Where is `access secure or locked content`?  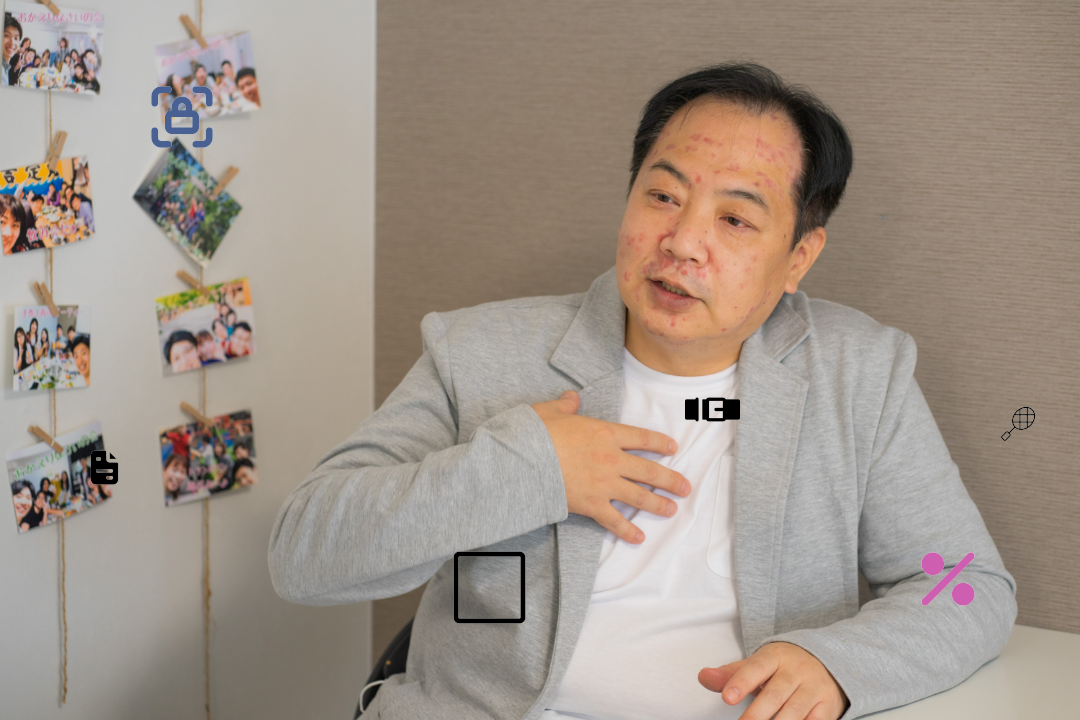
access secure or locked content is located at coordinates (182, 117).